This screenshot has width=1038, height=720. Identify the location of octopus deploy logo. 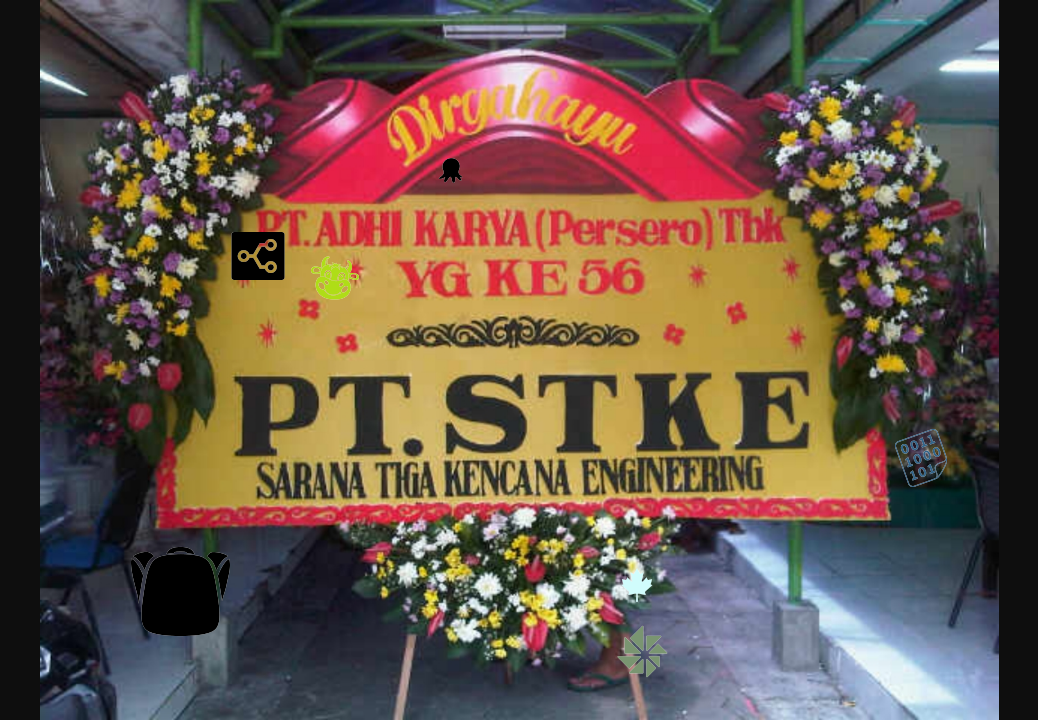
(450, 170).